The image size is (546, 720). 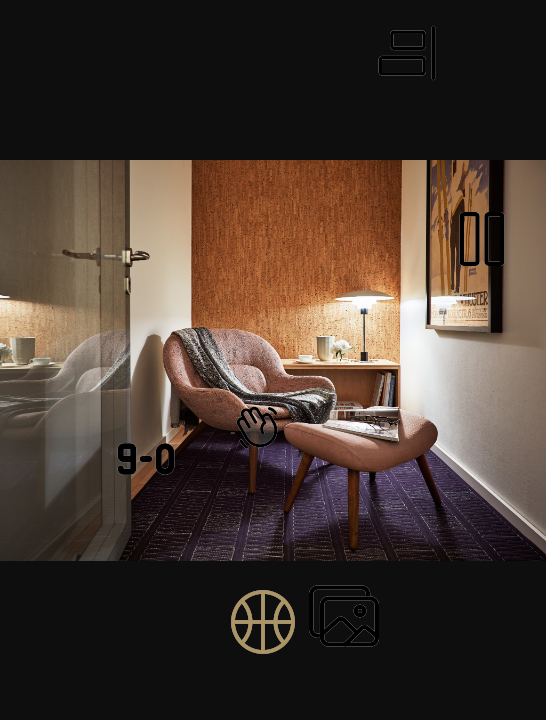 I want to click on sort items in descending numerical order, so click(x=146, y=459).